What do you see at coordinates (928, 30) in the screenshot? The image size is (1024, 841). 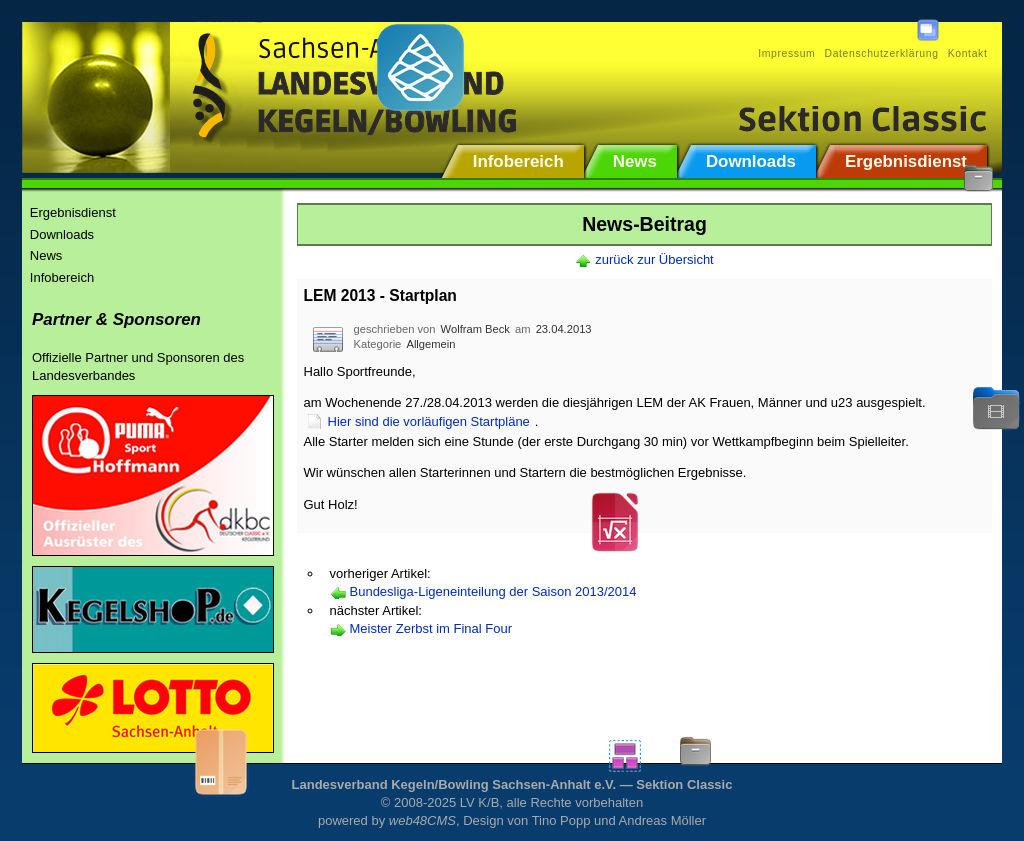 I see `manage startup applications and session settings` at bounding box center [928, 30].